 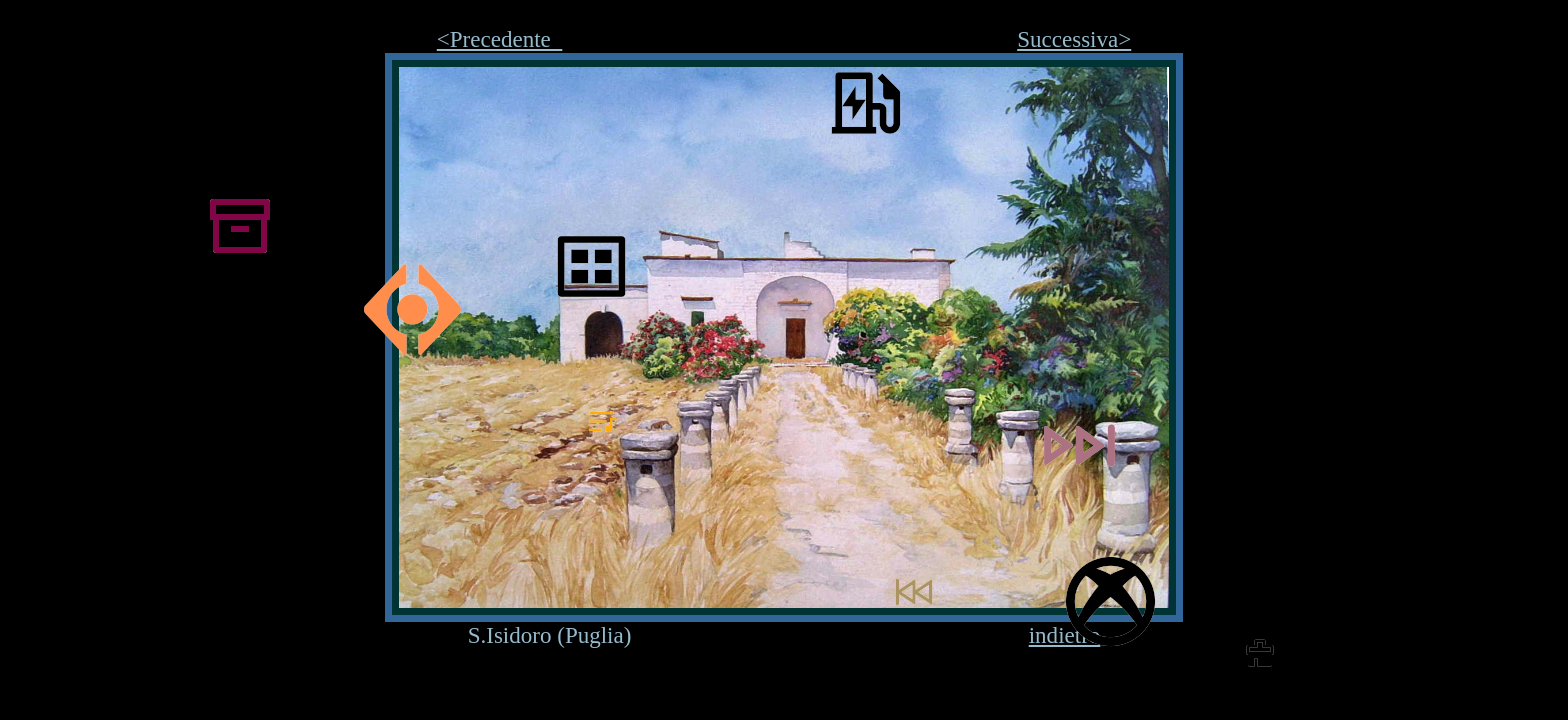 What do you see at coordinates (1110, 601) in the screenshot?
I see `open Xbox app or gaming services` at bounding box center [1110, 601].